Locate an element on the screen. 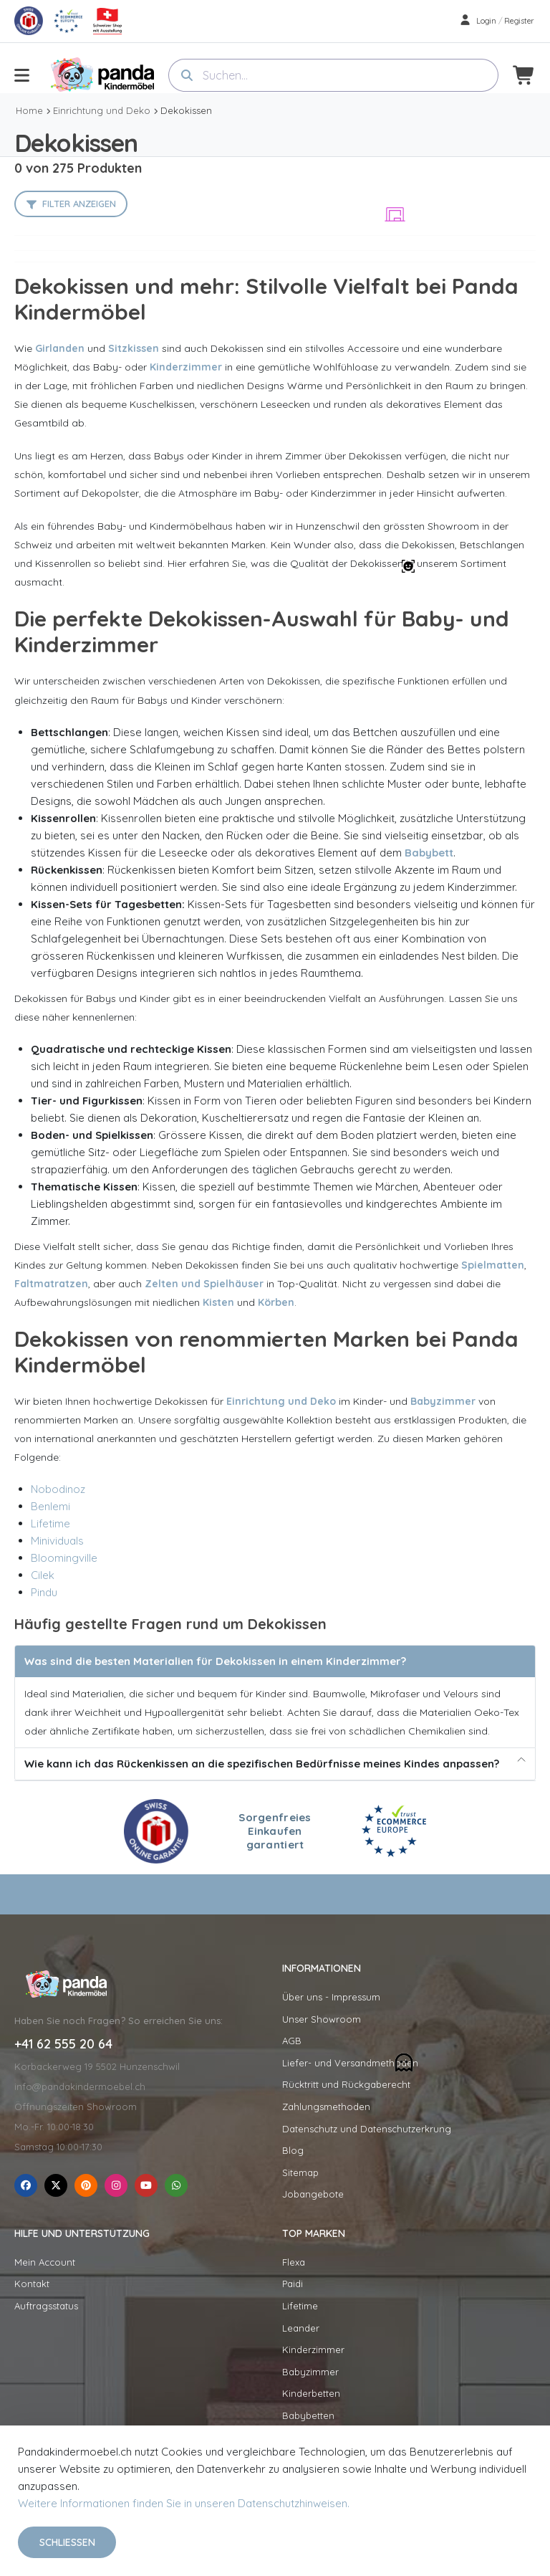 This screenshot has width=550, height=2576. scan face to unlock or authenticate is located at coordinates (408, 566).